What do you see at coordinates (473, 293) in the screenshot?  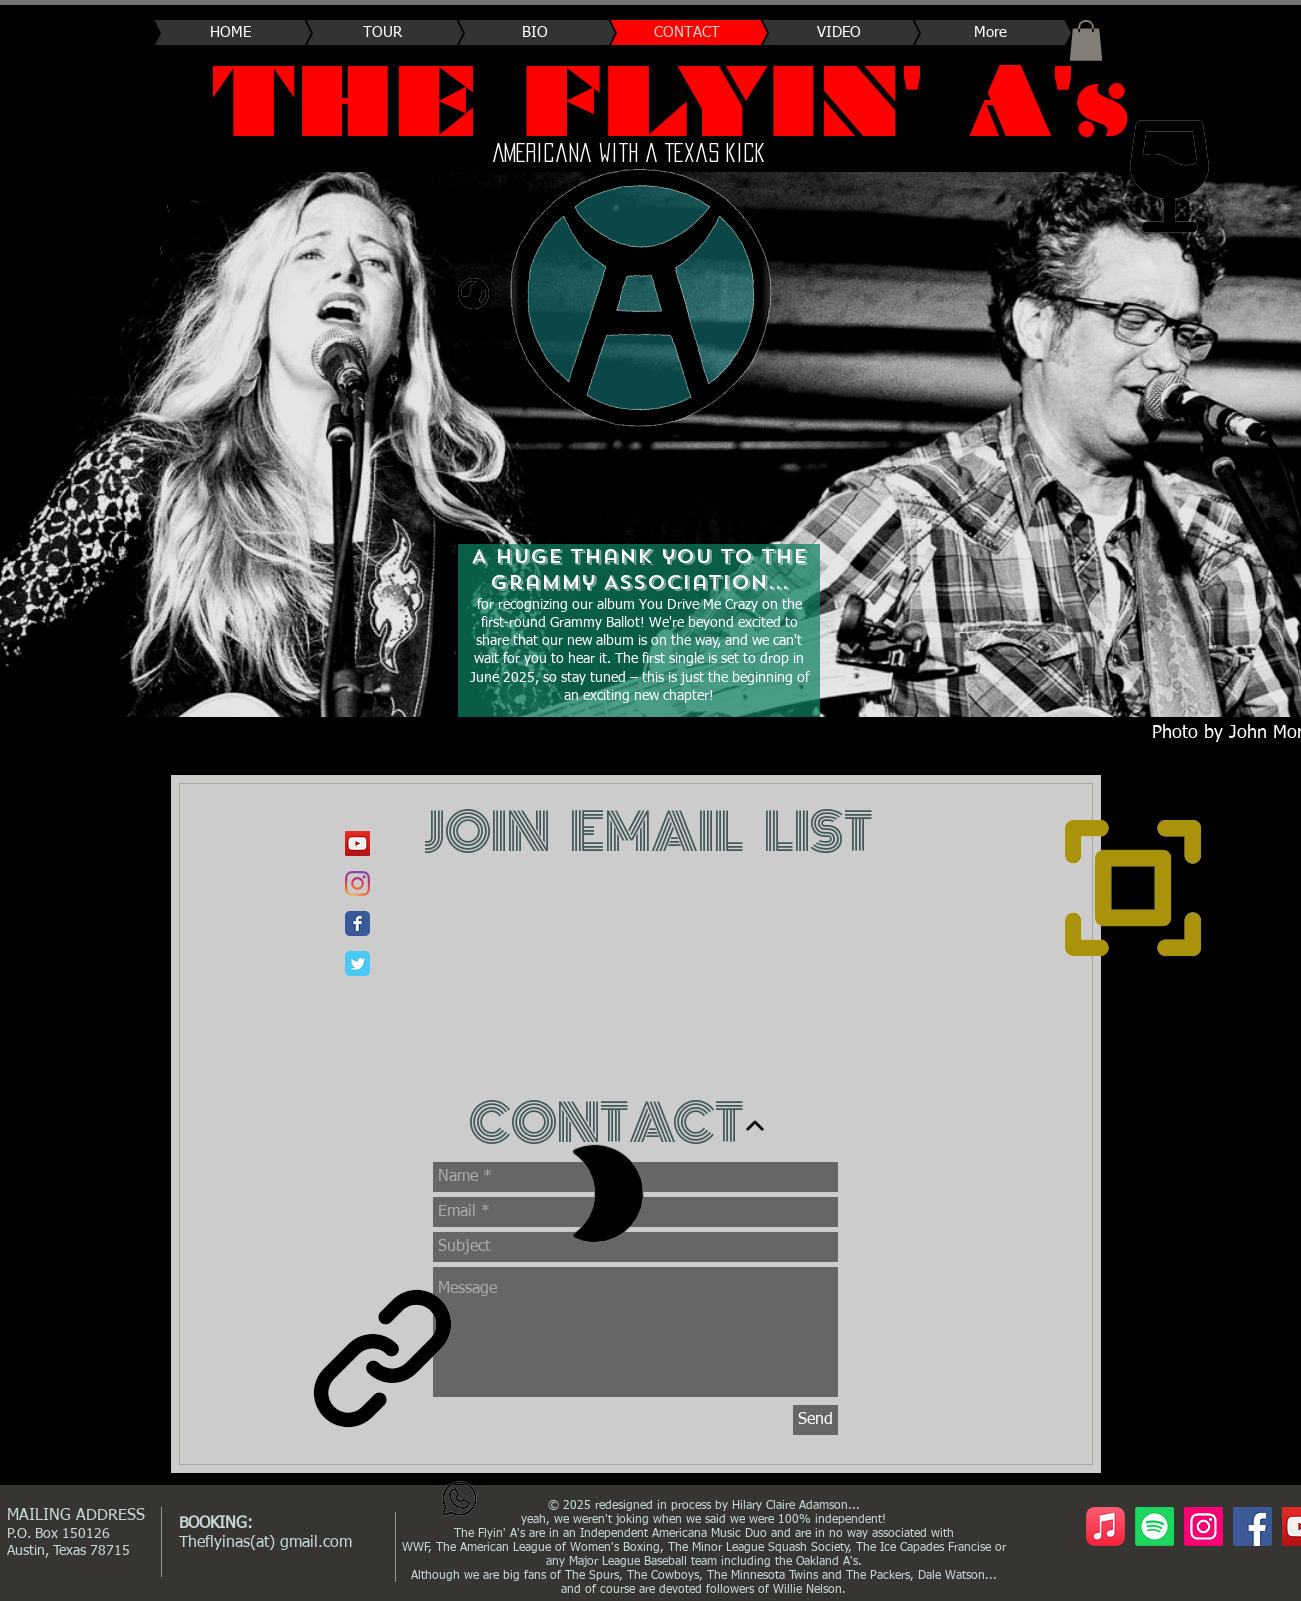 I see `access global or international settings` at bounding box center [473, 293].